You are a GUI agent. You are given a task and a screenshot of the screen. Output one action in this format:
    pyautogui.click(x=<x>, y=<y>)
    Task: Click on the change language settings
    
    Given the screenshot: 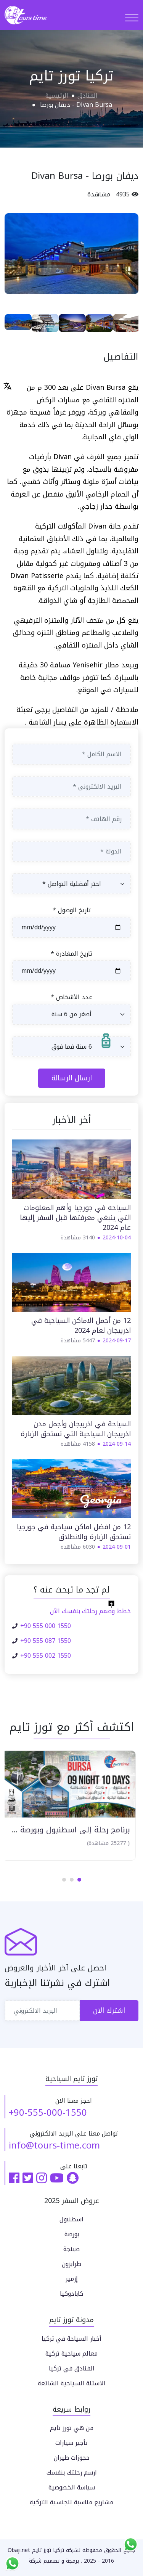 What is the action you would take?
    pyautogui.click(x=7, y=386)
    